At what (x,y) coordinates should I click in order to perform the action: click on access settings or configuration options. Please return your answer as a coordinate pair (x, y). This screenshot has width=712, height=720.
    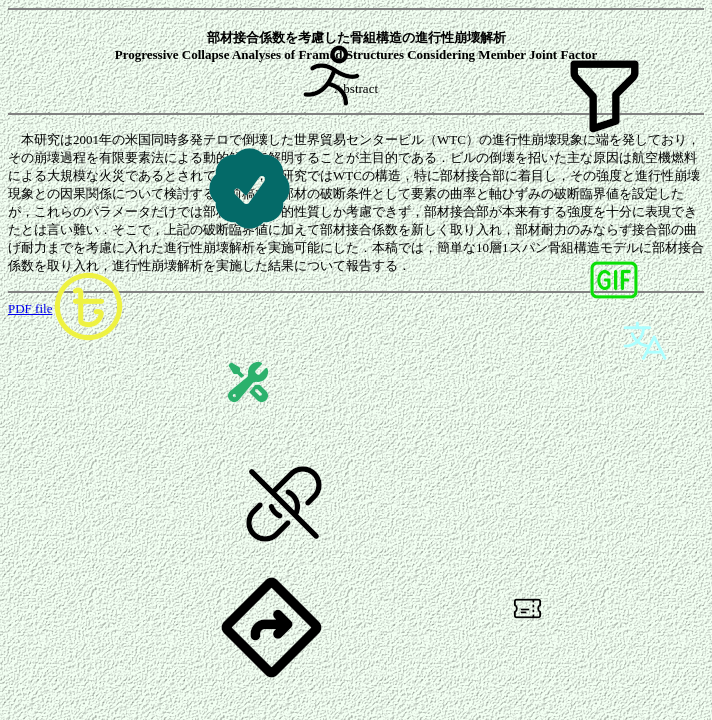
    Looking at the image, I should click on (248, 382).